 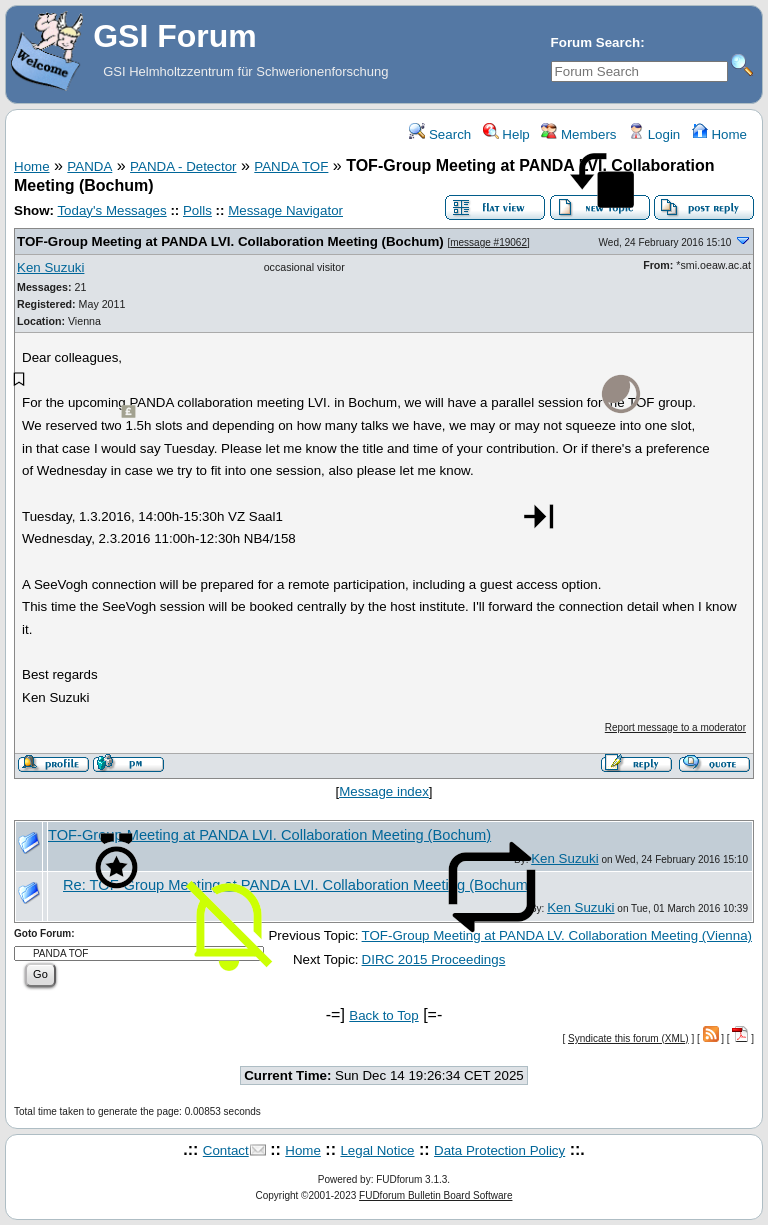 I want to click on save this item for later, so click(x=19, y=379).